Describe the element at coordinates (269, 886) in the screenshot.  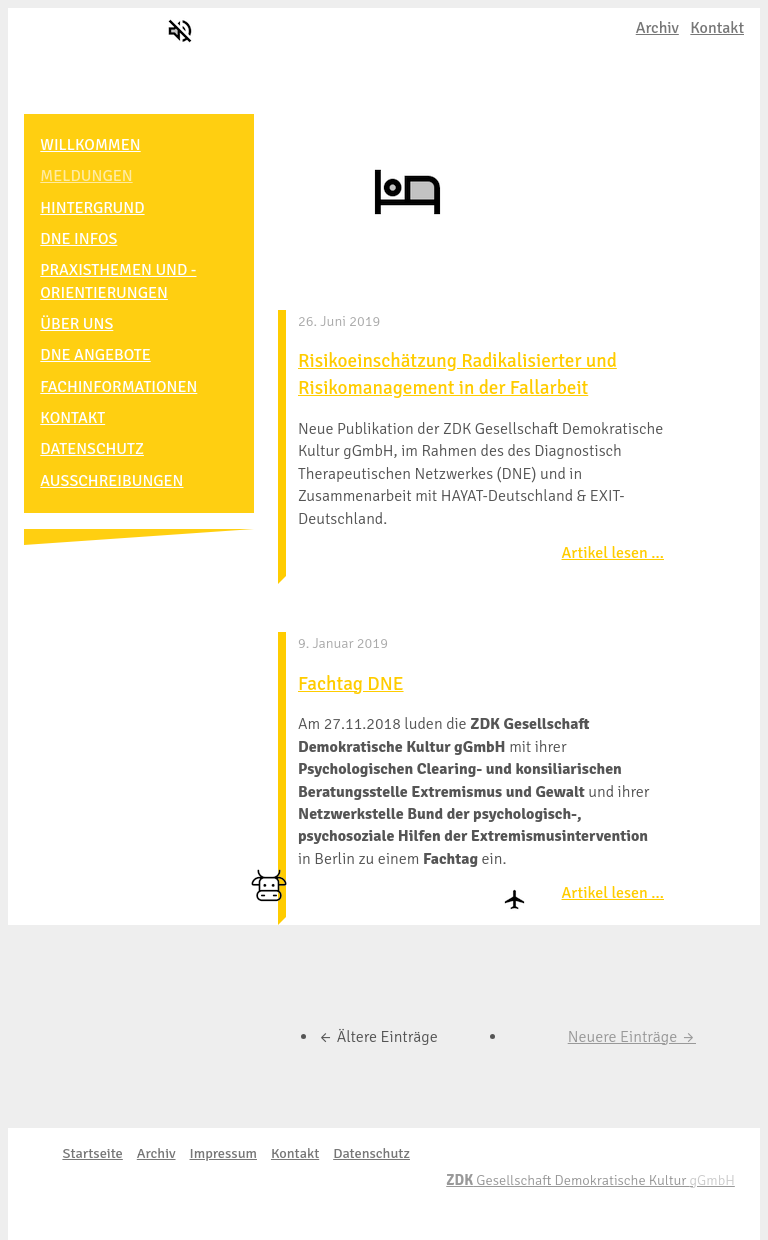
I see `access farm or agriculture features` at that location.